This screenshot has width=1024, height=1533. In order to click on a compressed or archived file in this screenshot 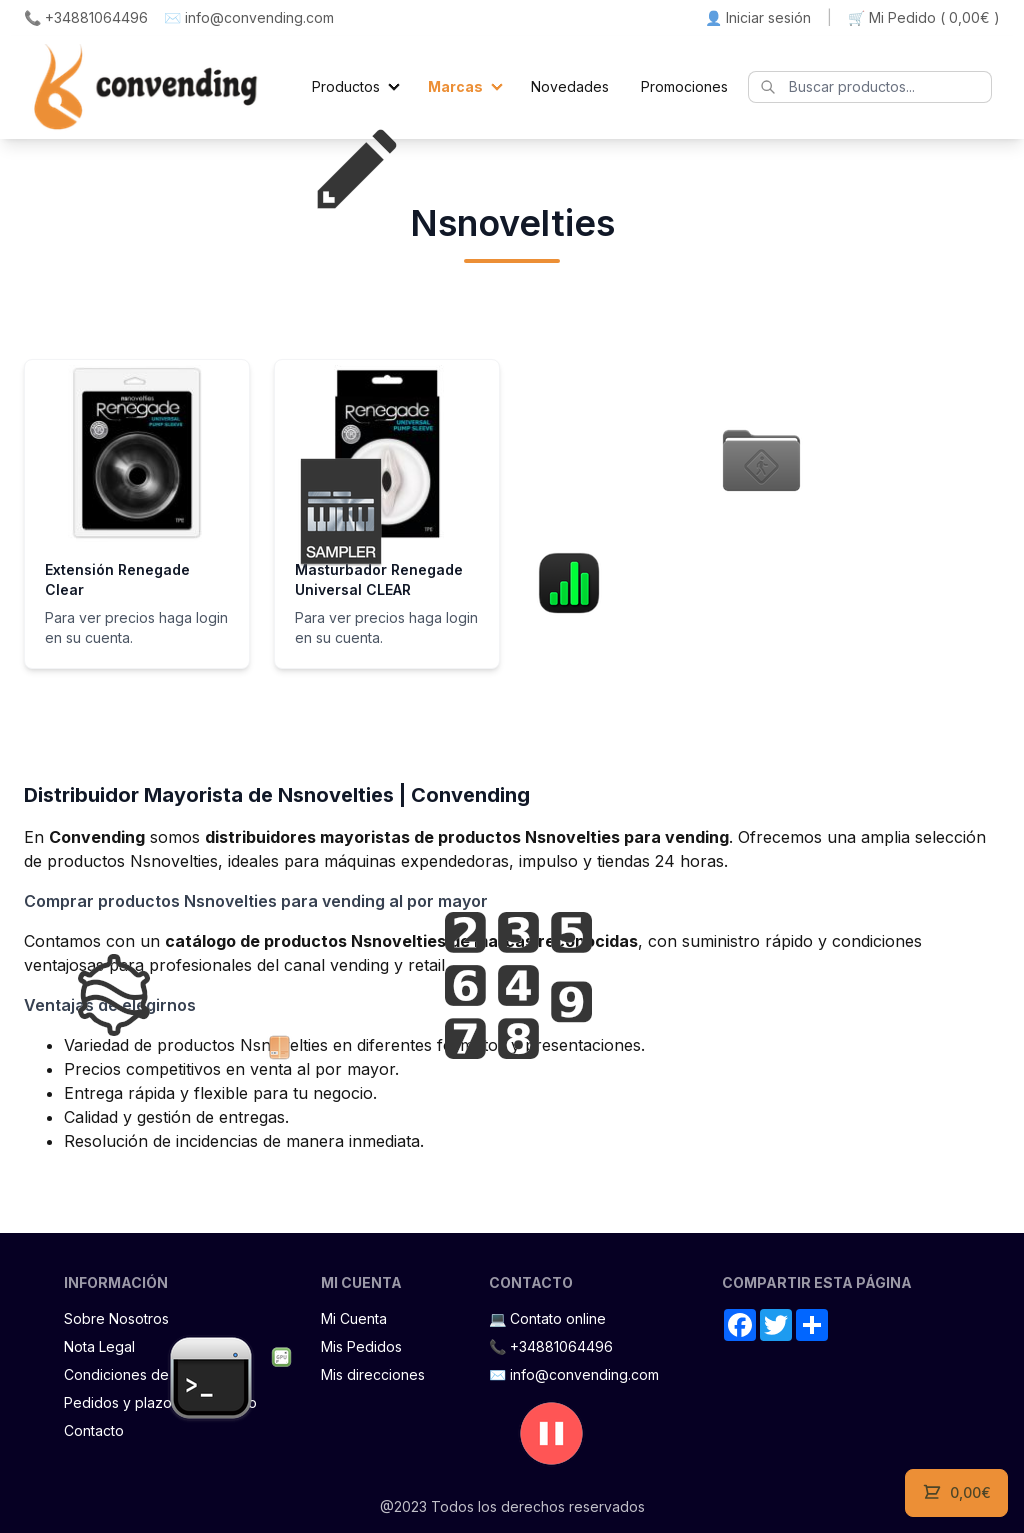, I will do `click(279, 1047)`.